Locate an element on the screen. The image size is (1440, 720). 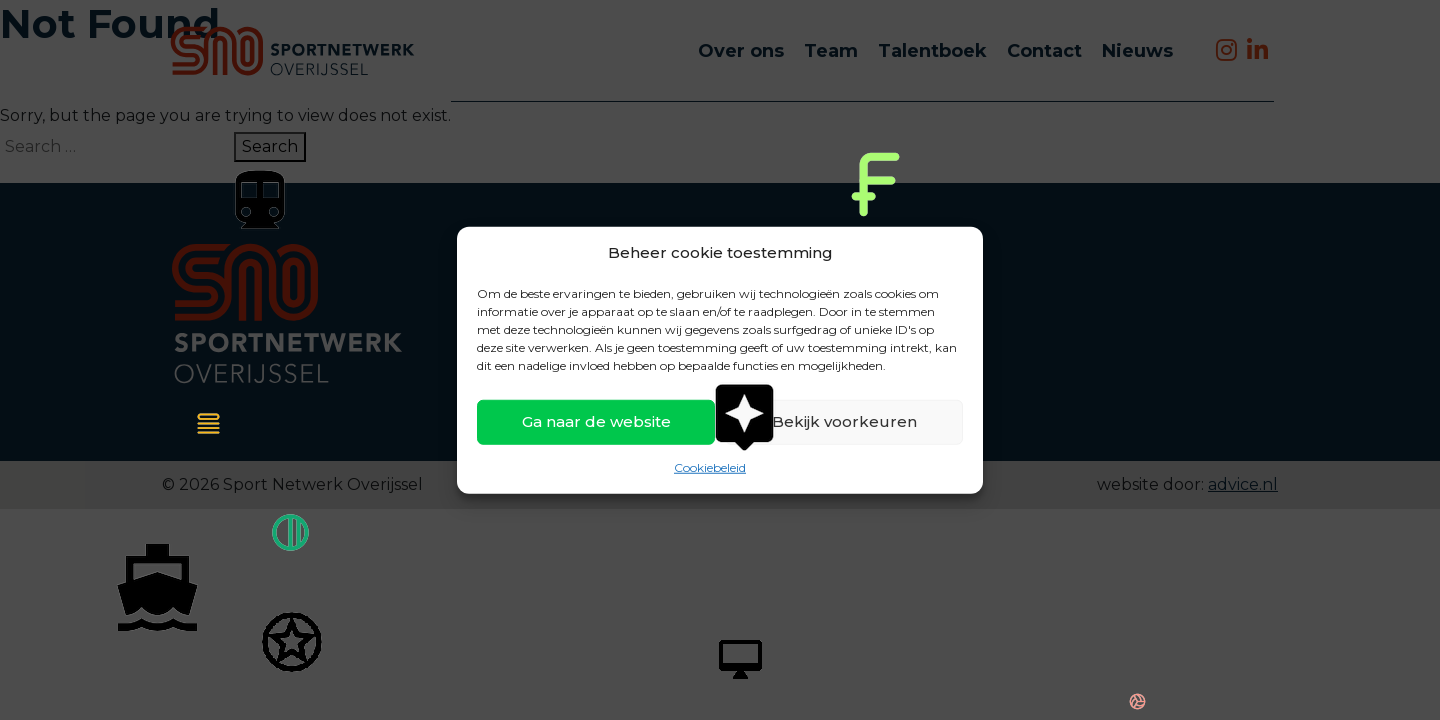
get subway or metro directions is located at coordinates (260, 201).